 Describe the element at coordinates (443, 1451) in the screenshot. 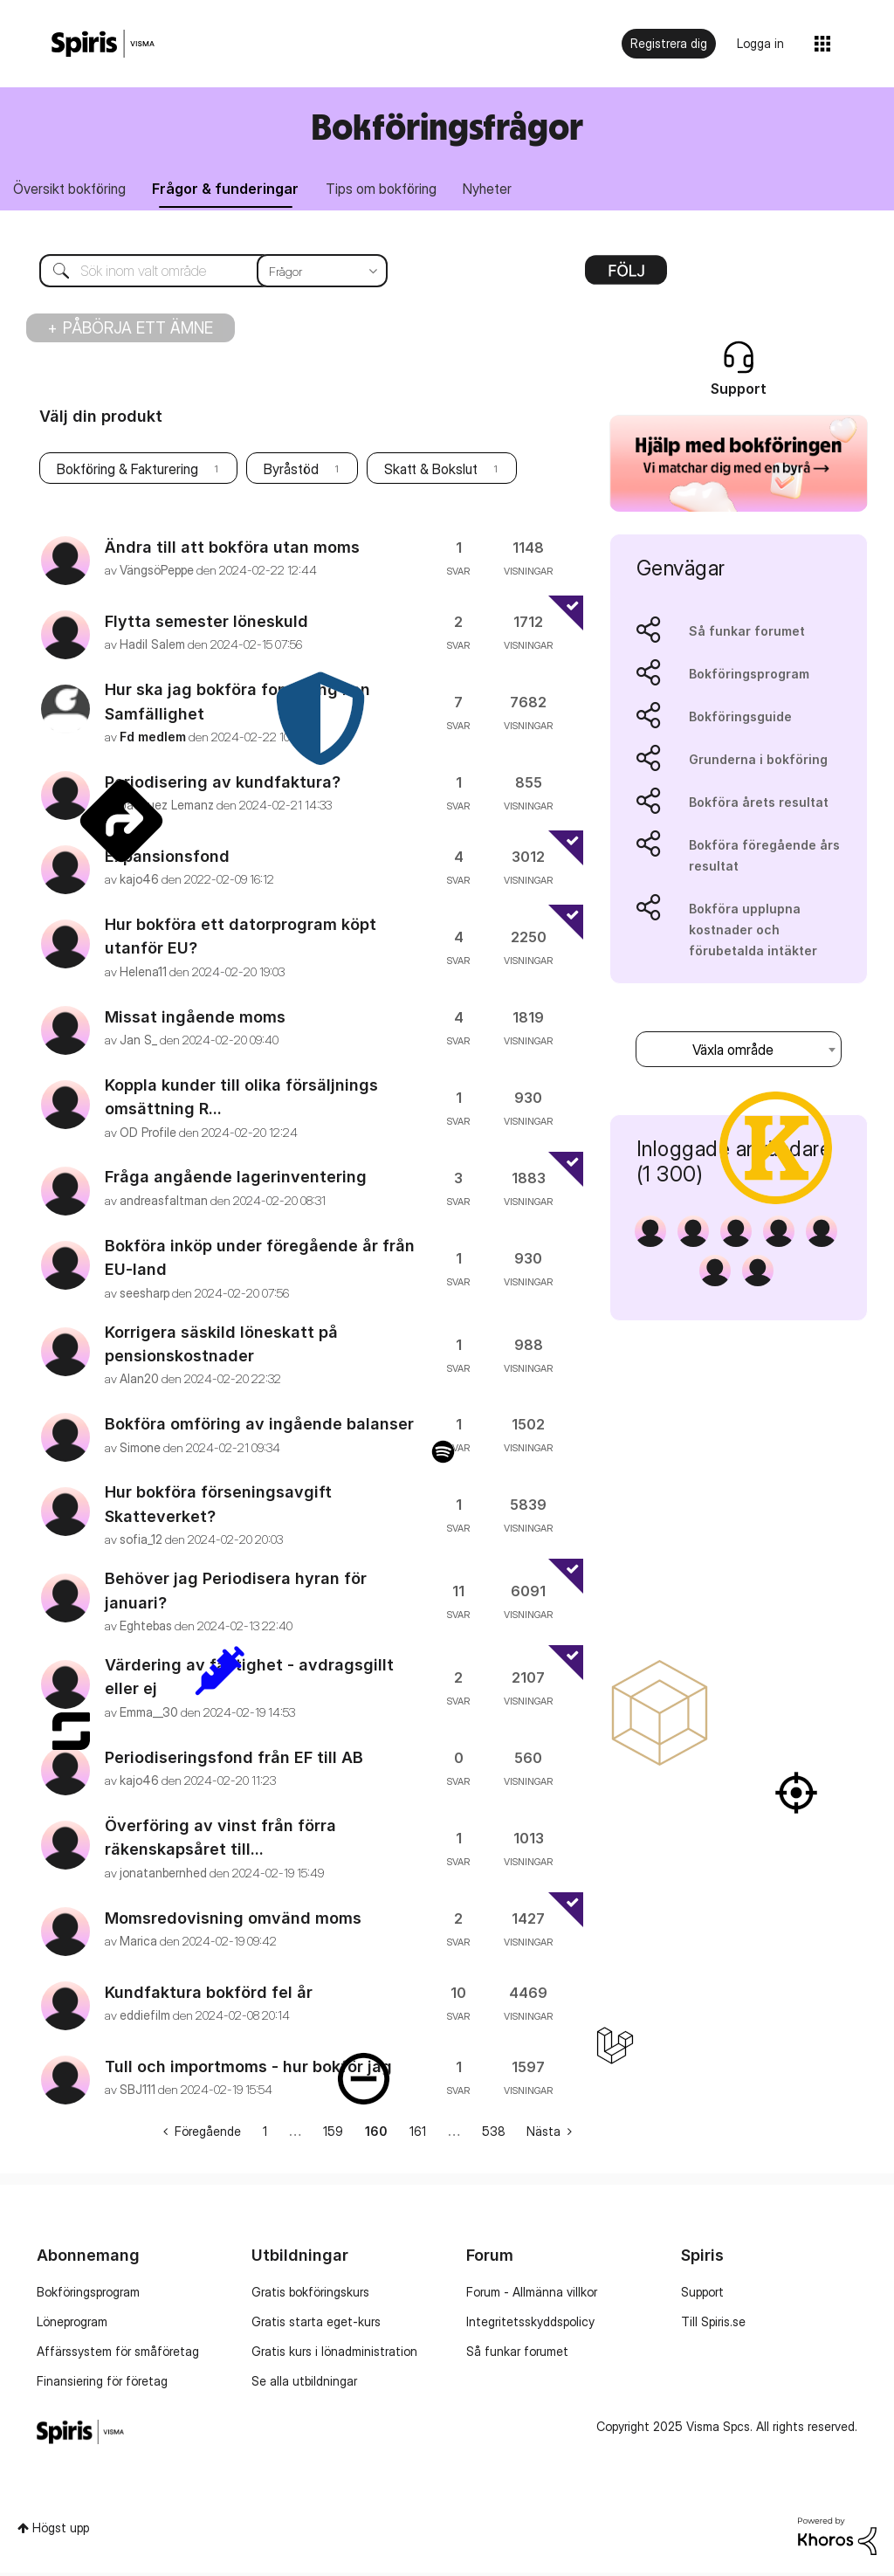

I see `open spotify` at that location.